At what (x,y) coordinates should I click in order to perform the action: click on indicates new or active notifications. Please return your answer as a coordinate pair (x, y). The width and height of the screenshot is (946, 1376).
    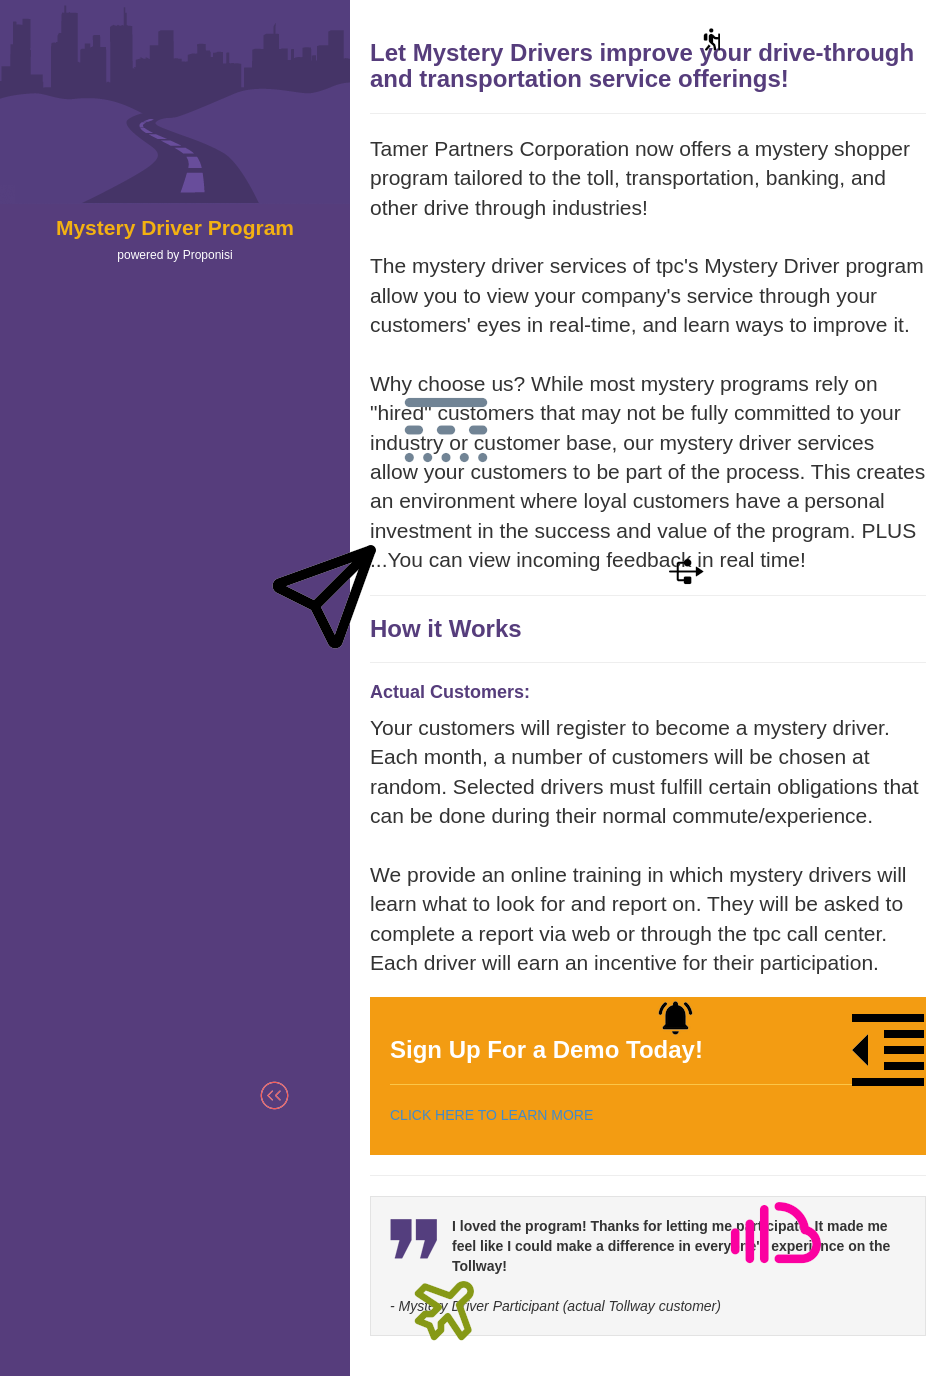
    Looking at the image, I should click on (675, 1017).